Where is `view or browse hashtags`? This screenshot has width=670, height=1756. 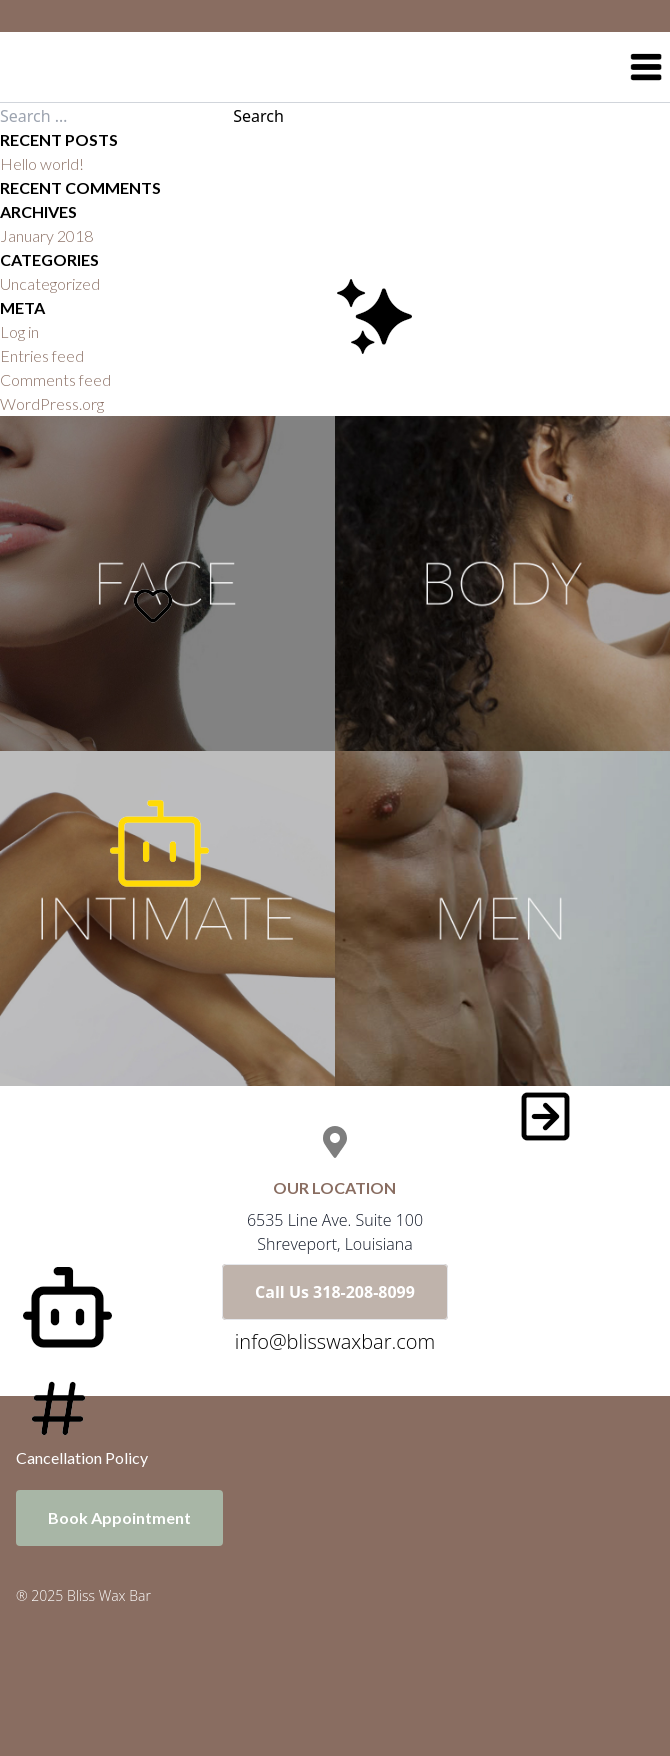 view or browse hashtags is located at coordinates (58, 1408).